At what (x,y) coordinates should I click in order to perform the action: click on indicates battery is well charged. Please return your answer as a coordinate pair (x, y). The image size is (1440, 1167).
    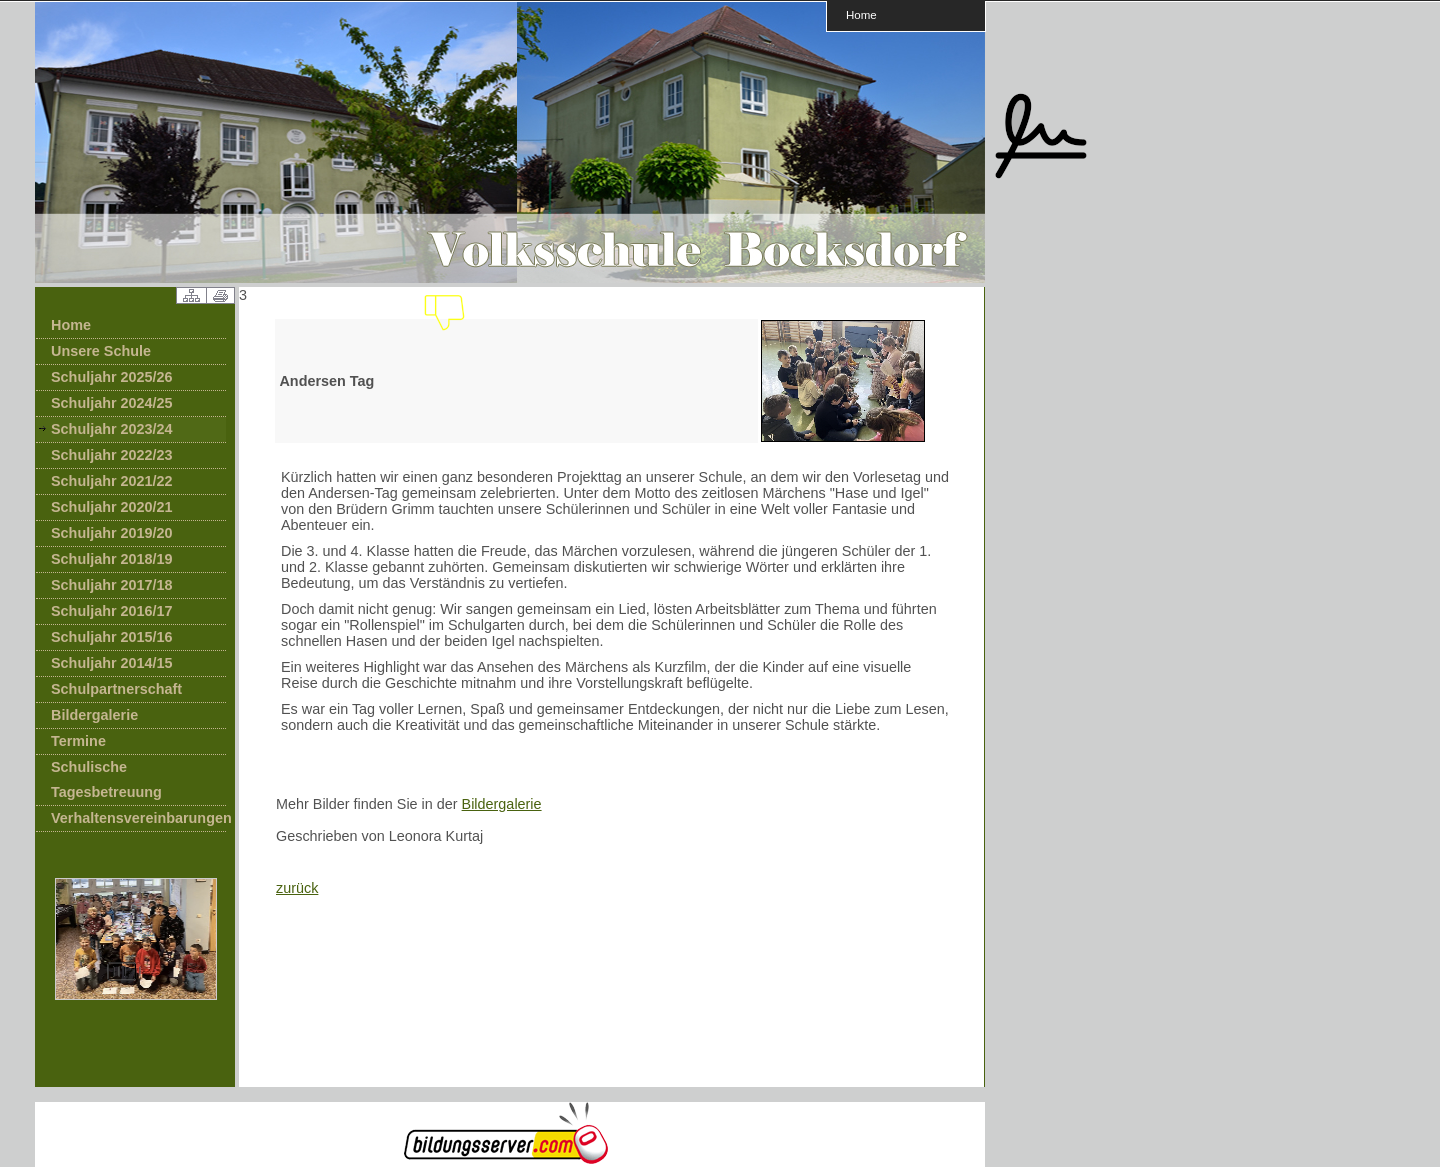
    Looking at the image, I should click on (123, 971).